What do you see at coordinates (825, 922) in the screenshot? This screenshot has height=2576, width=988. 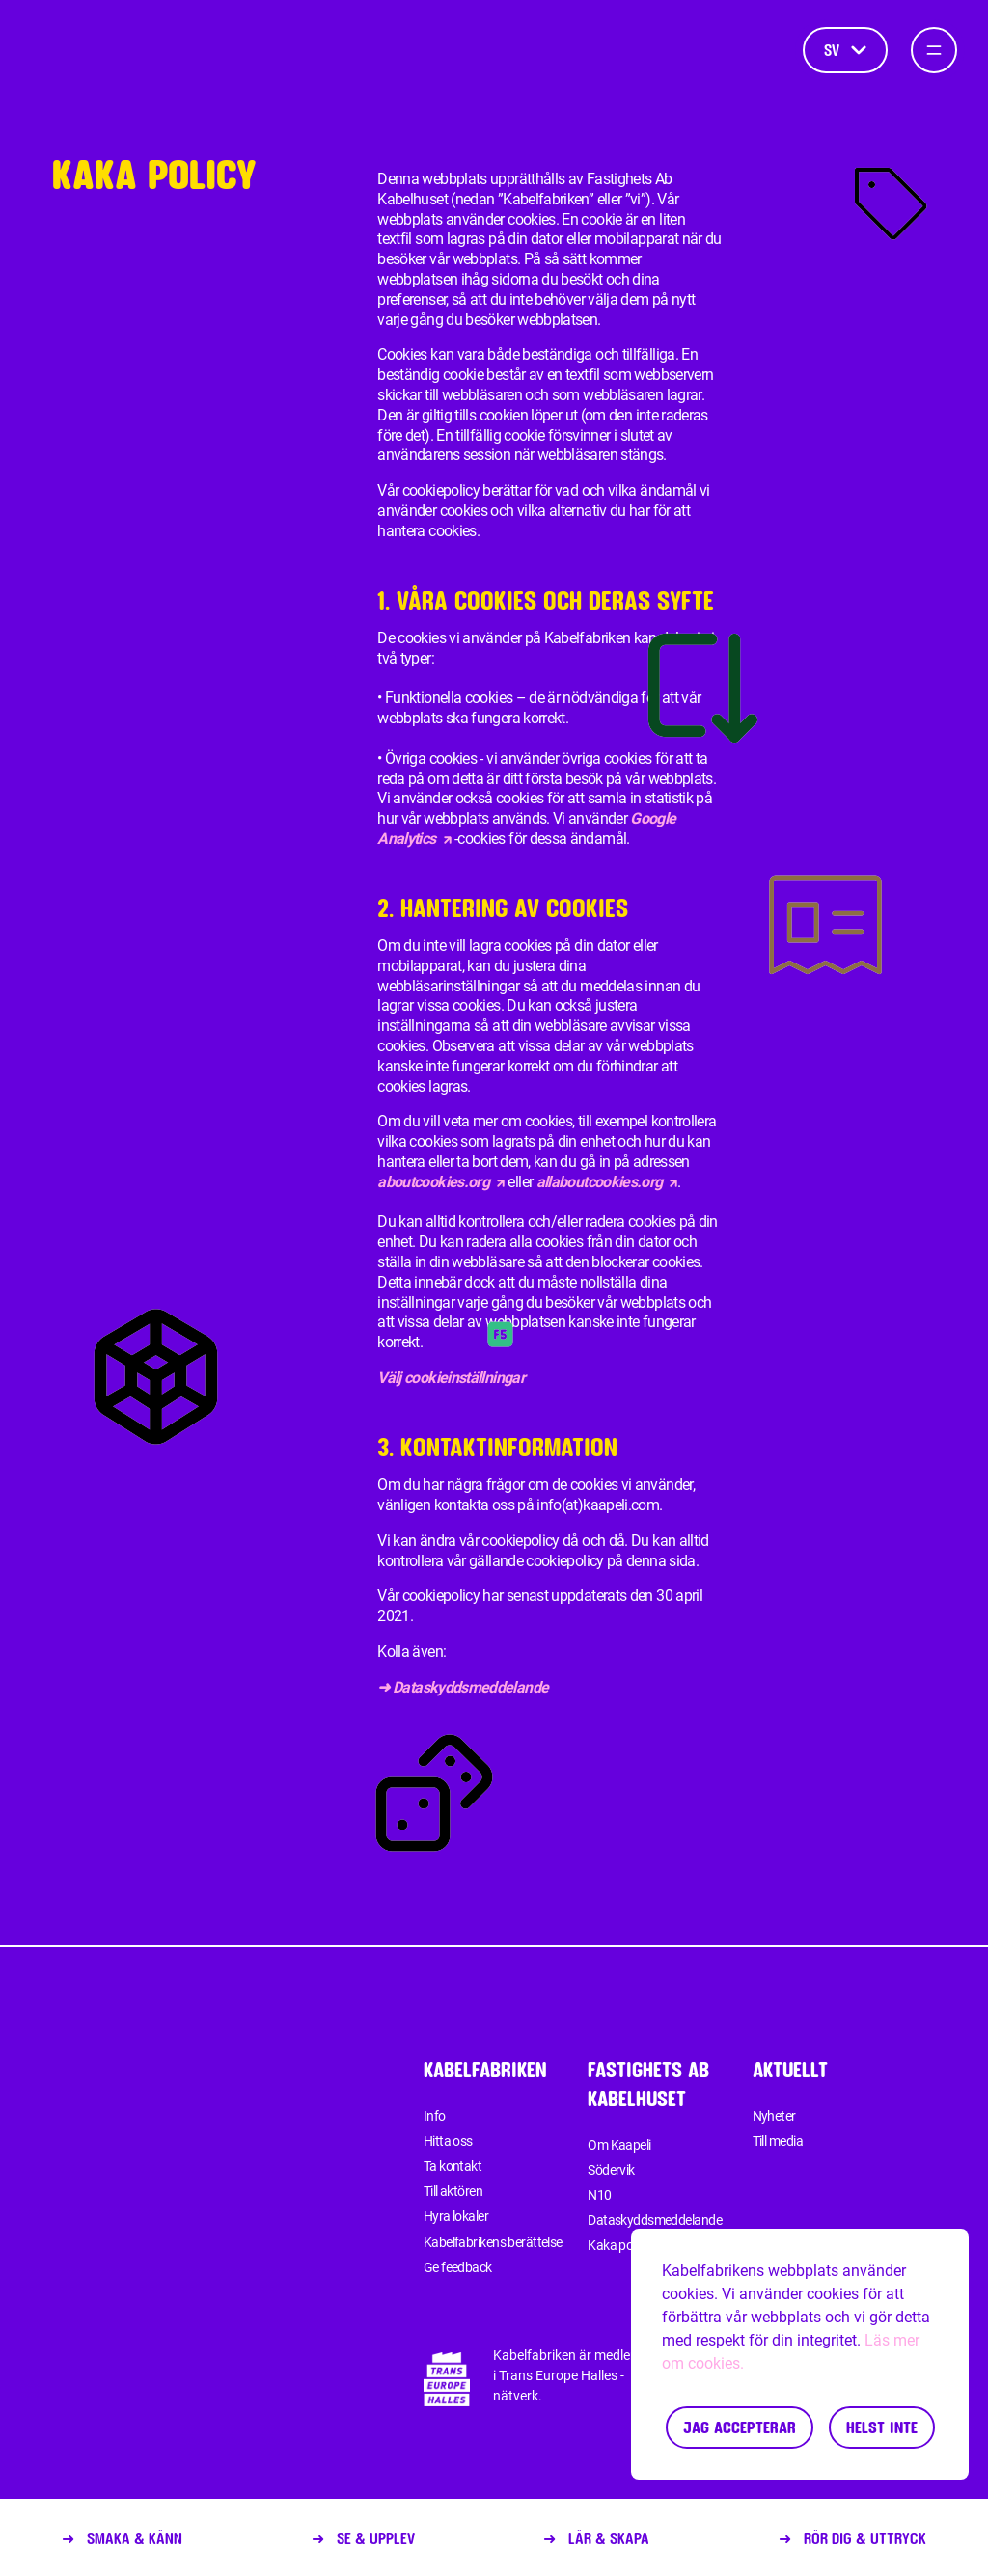 I see `view news articles or press clippings` at bounding box center [825, 922].